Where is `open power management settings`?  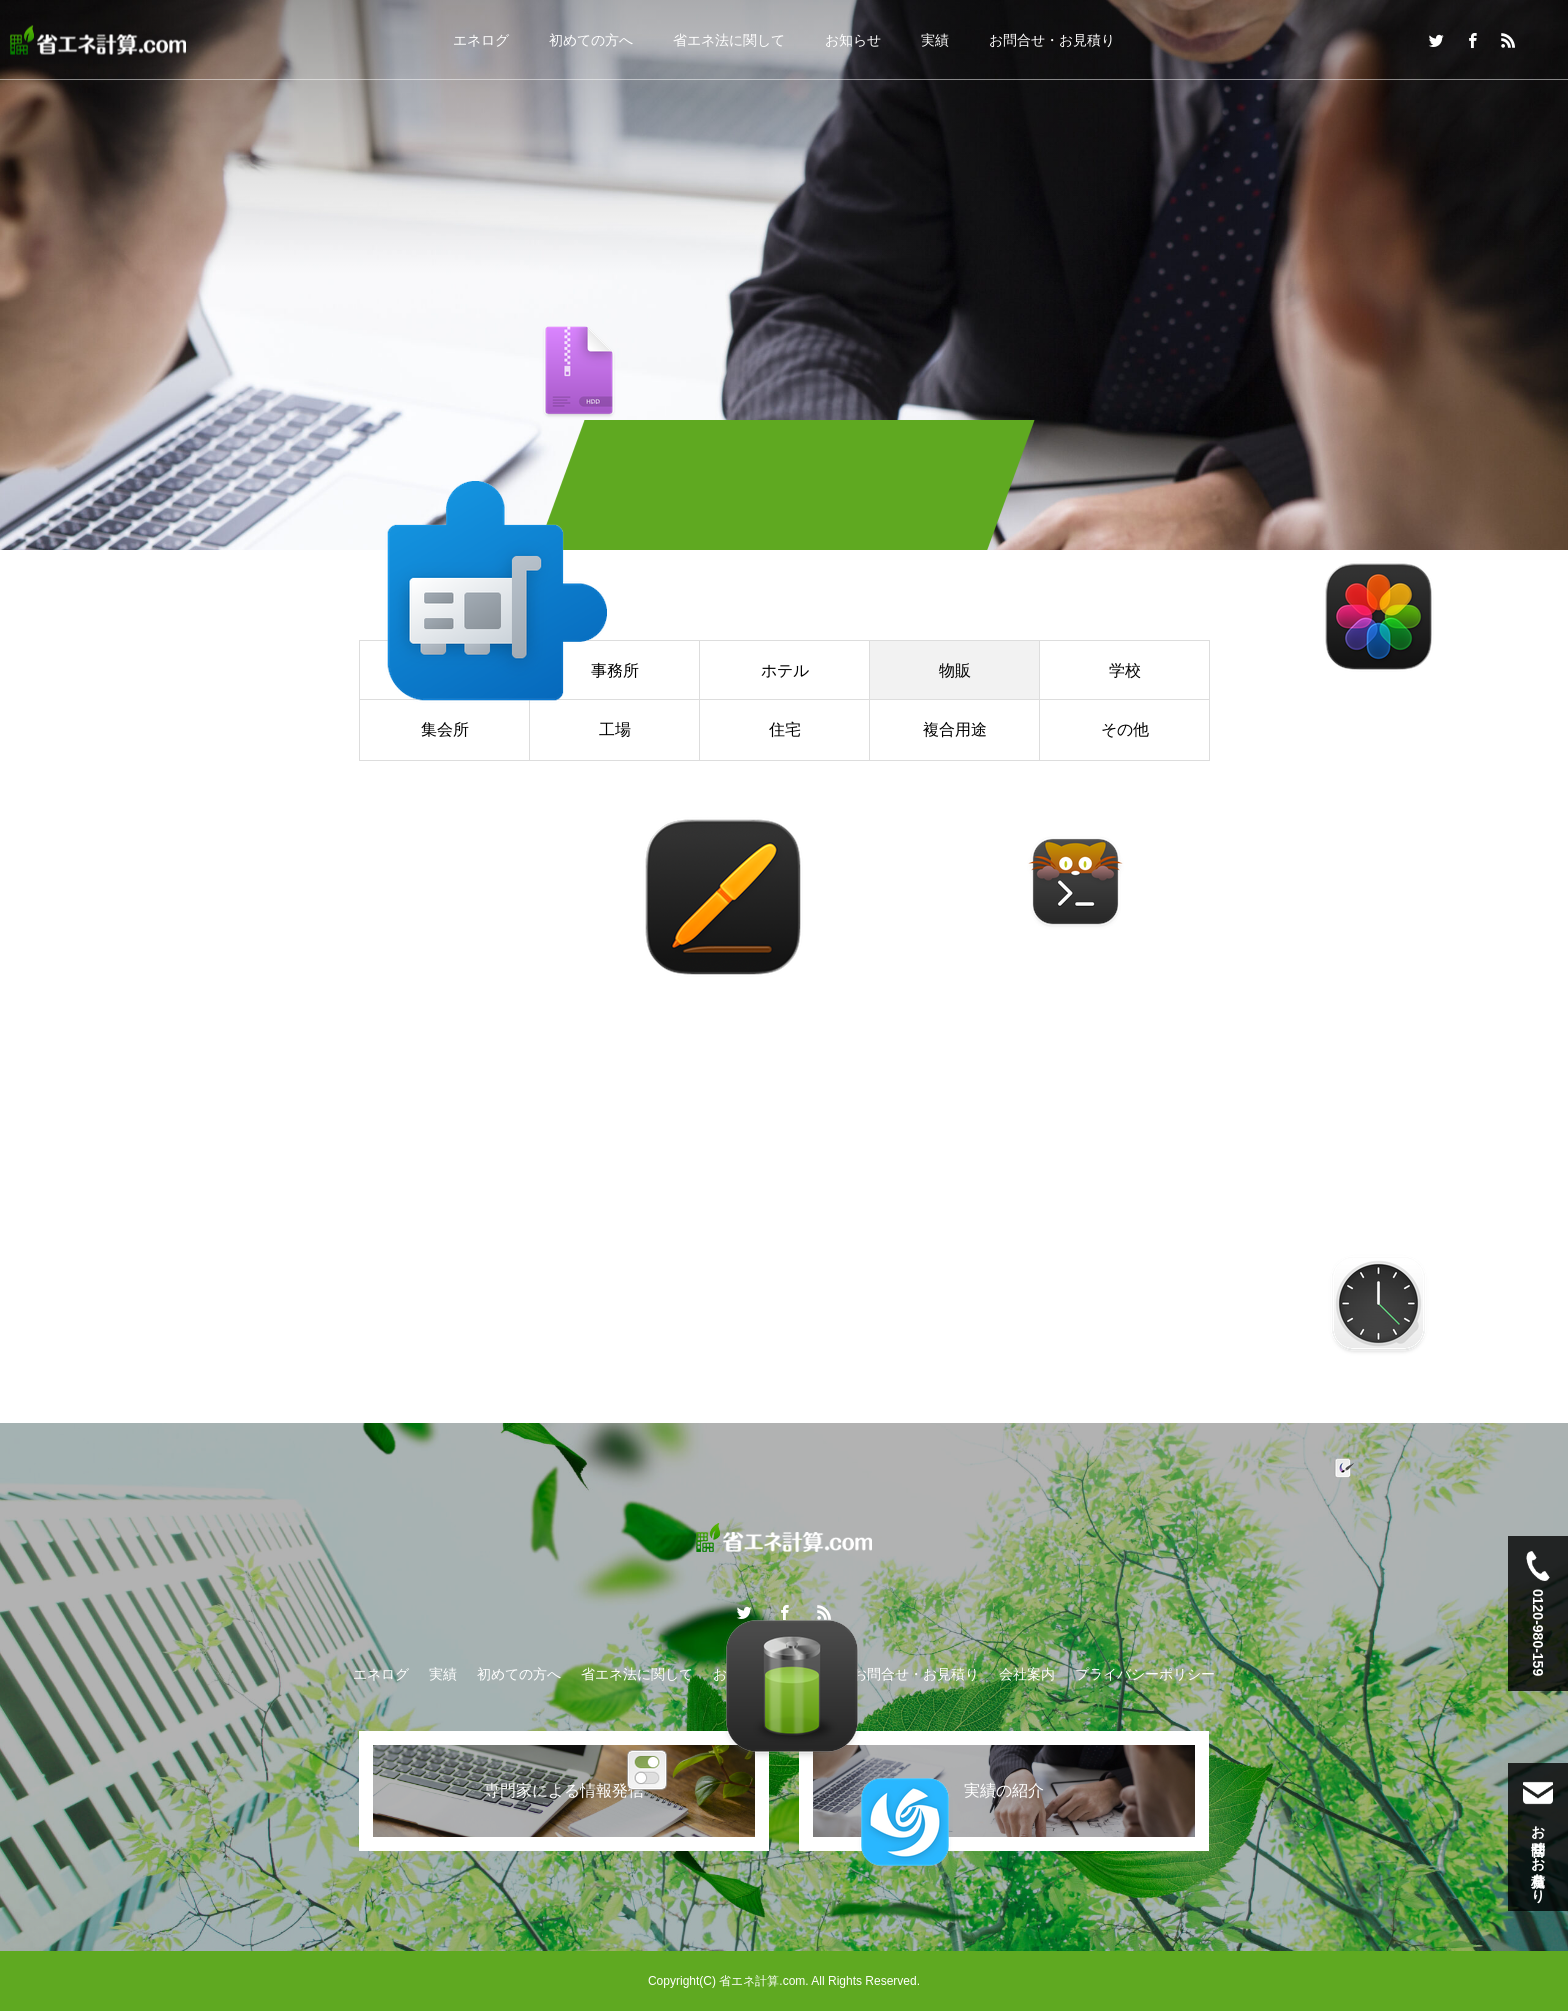 open power management settings is located at coordinates (792, 1686).